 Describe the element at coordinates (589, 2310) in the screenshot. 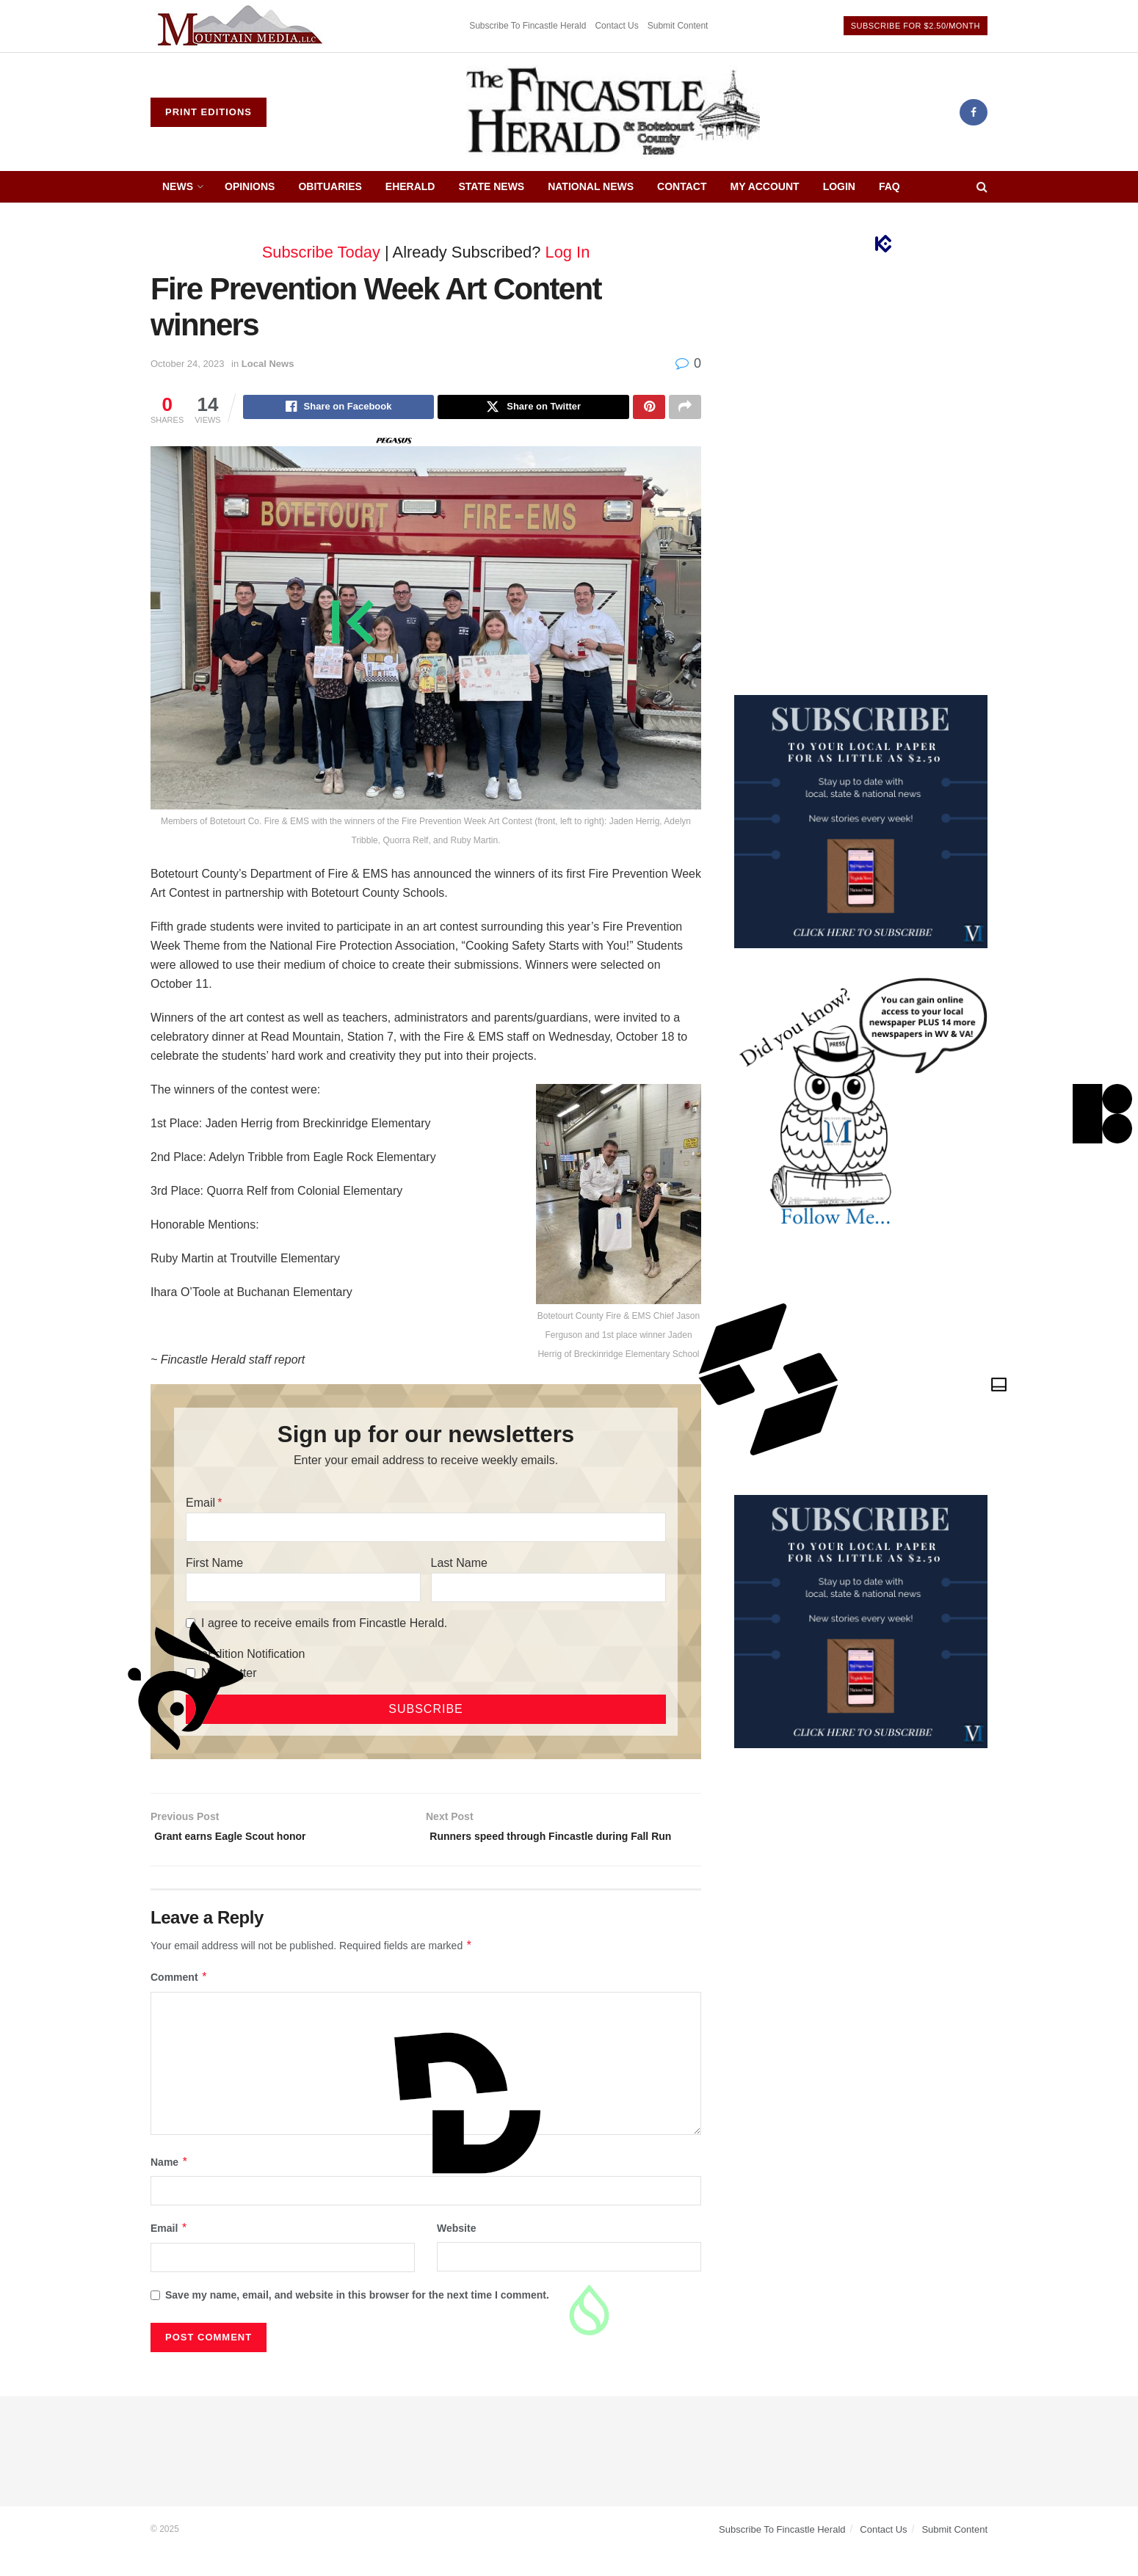

I see `Sui blockchain logo` at that location.